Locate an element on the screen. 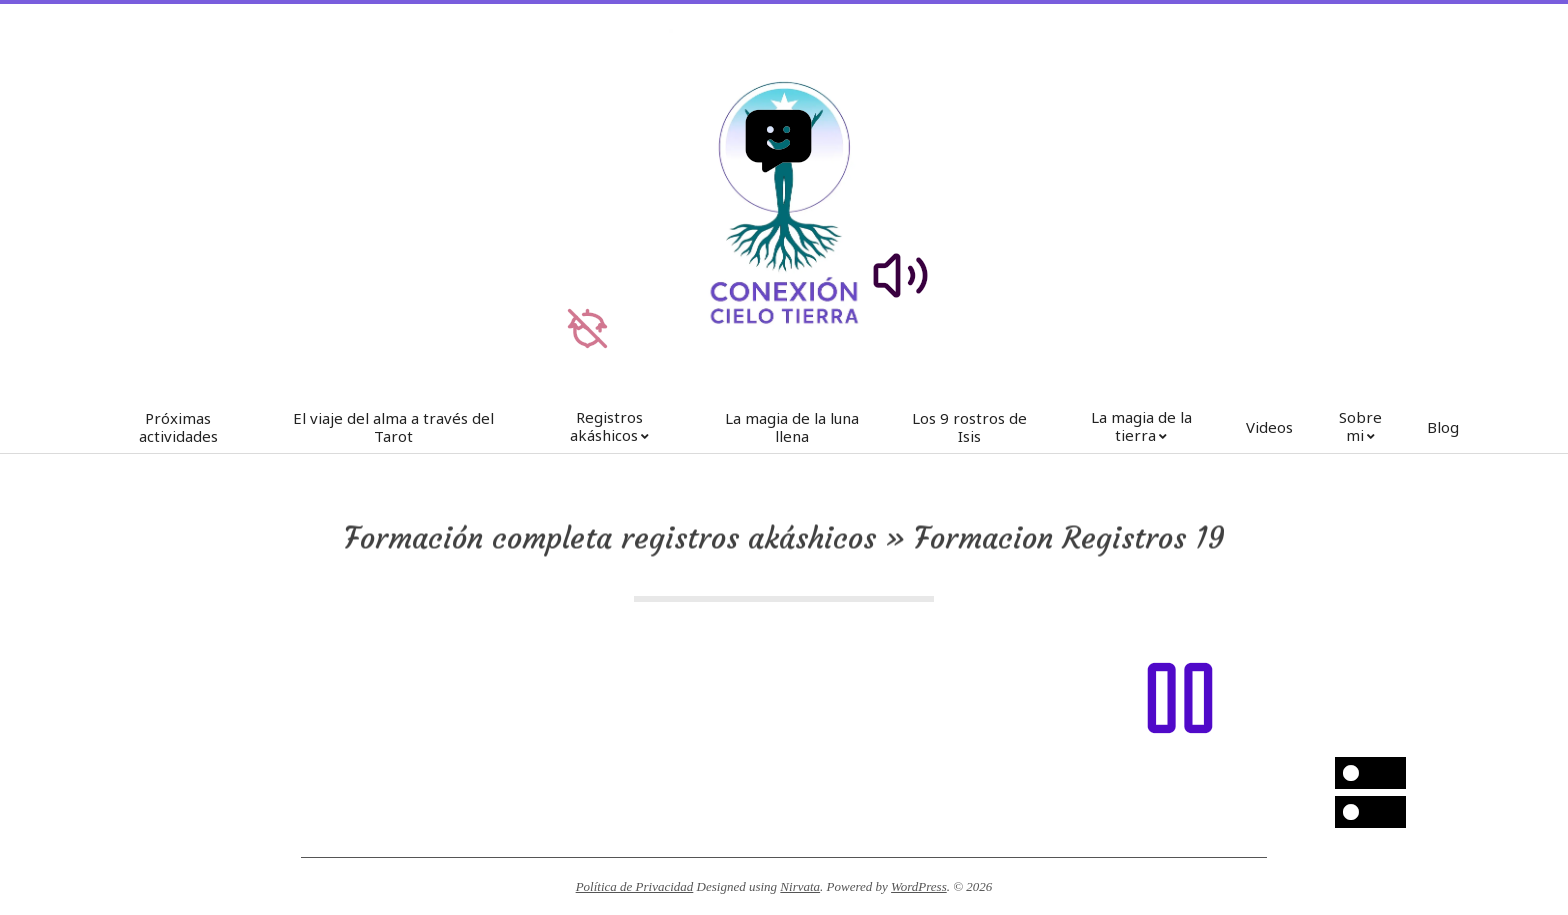  open chatbot or AI assistant is located at coordinates (778, 139).